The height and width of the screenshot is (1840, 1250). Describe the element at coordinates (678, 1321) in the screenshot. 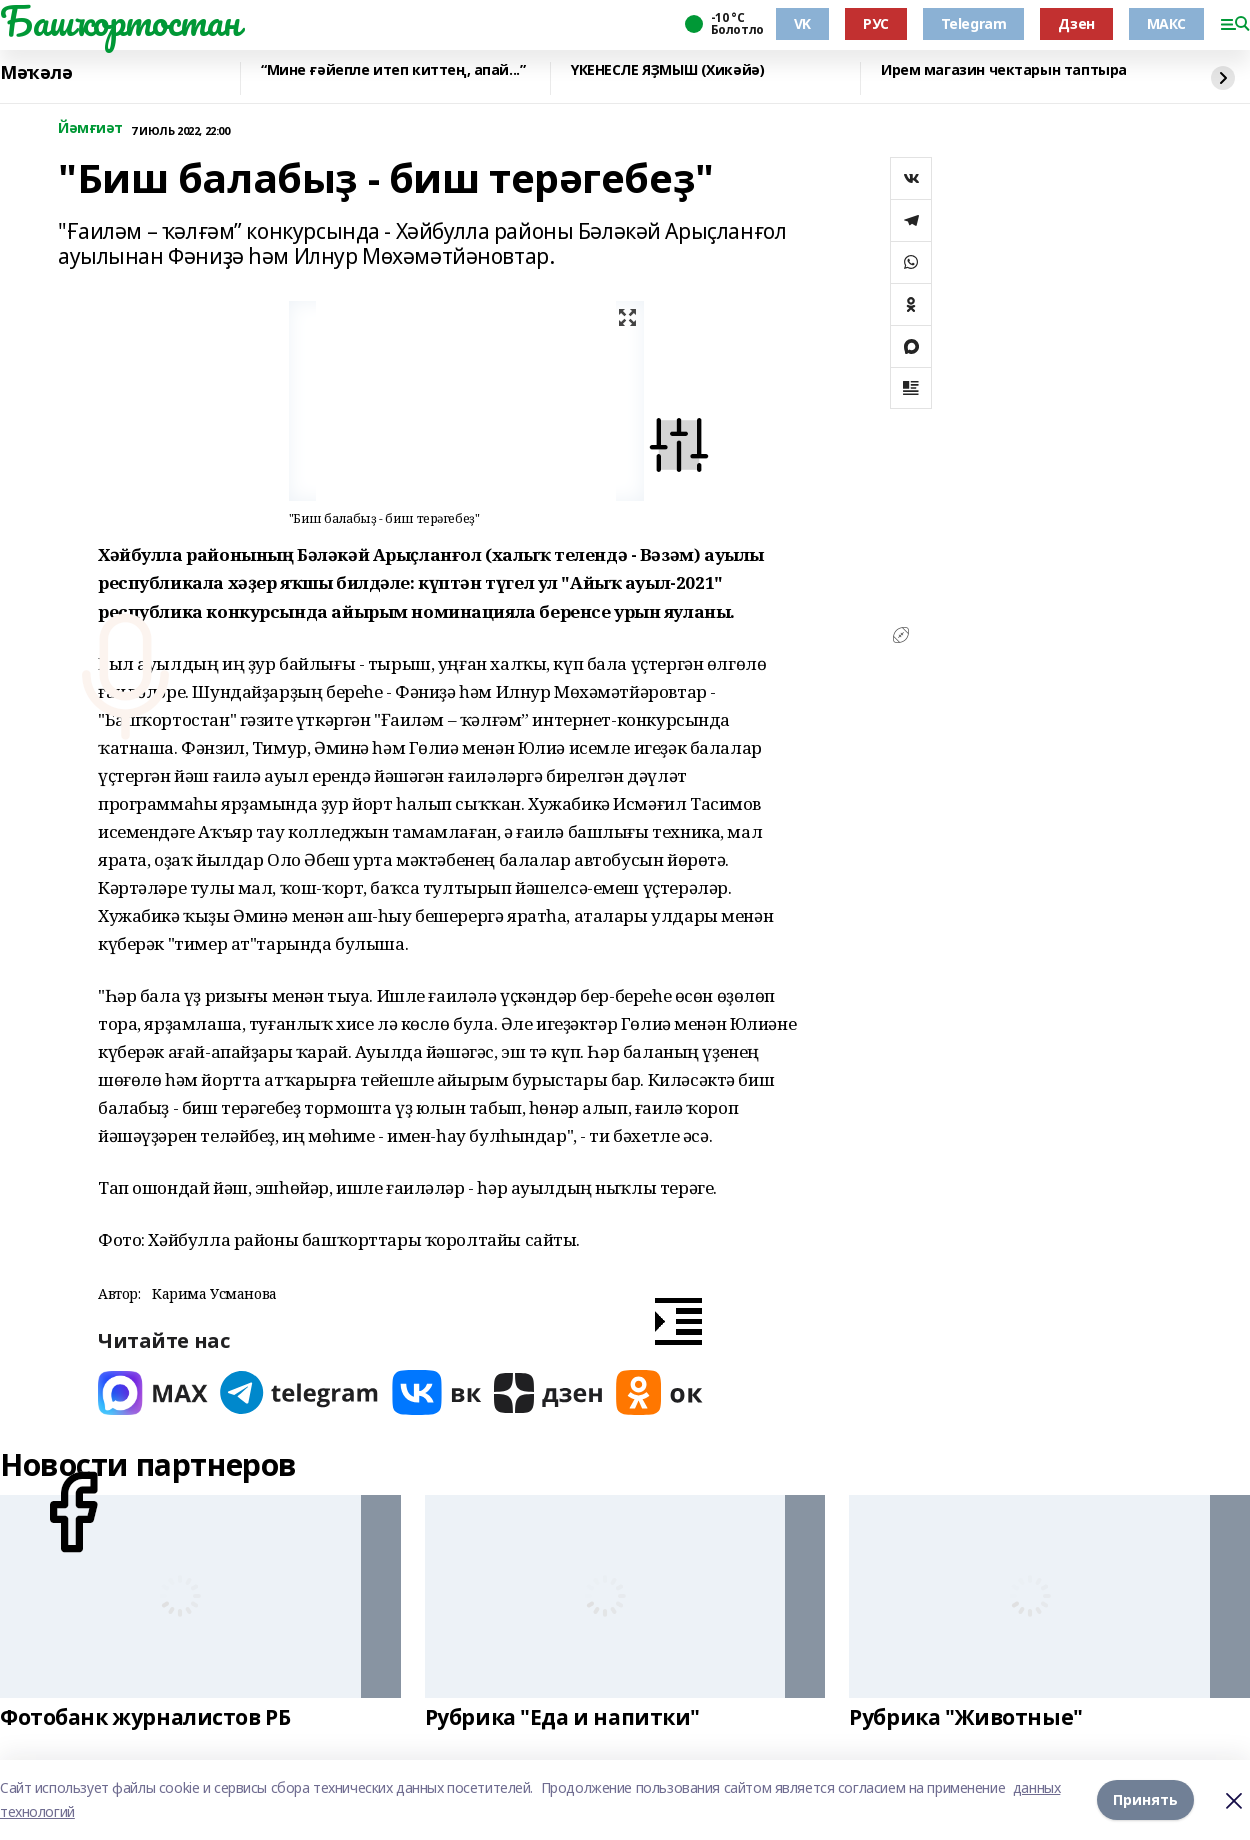

I see `increase text indentation` at that location.